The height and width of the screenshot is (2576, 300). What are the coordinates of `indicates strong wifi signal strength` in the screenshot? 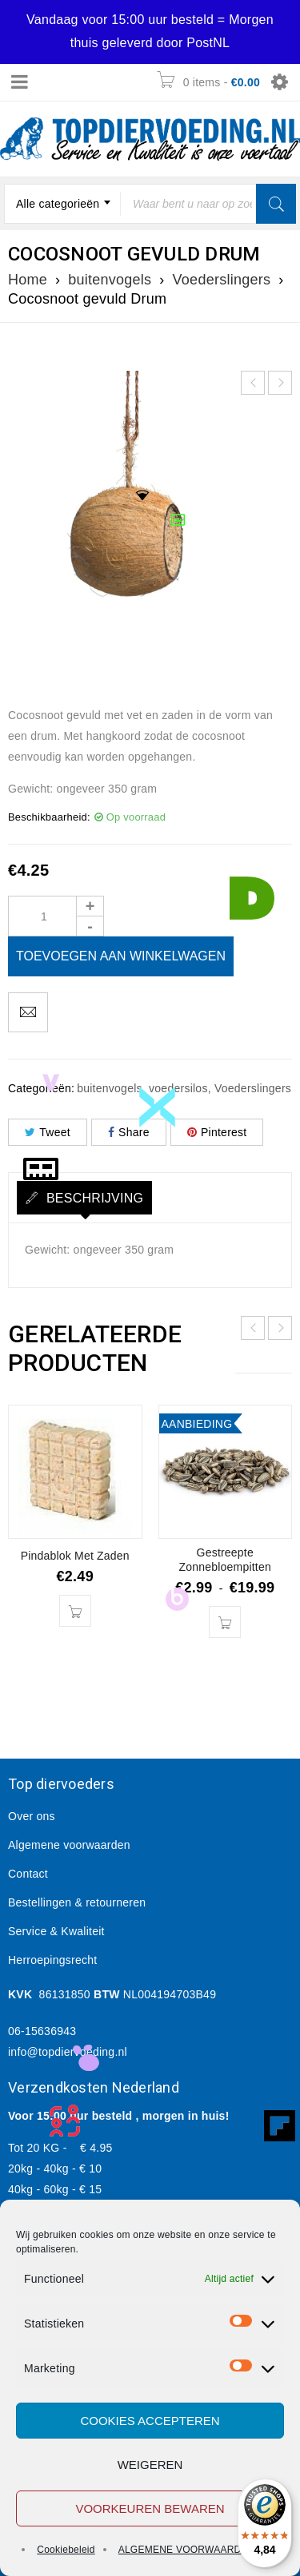 It's located at (142, 495).